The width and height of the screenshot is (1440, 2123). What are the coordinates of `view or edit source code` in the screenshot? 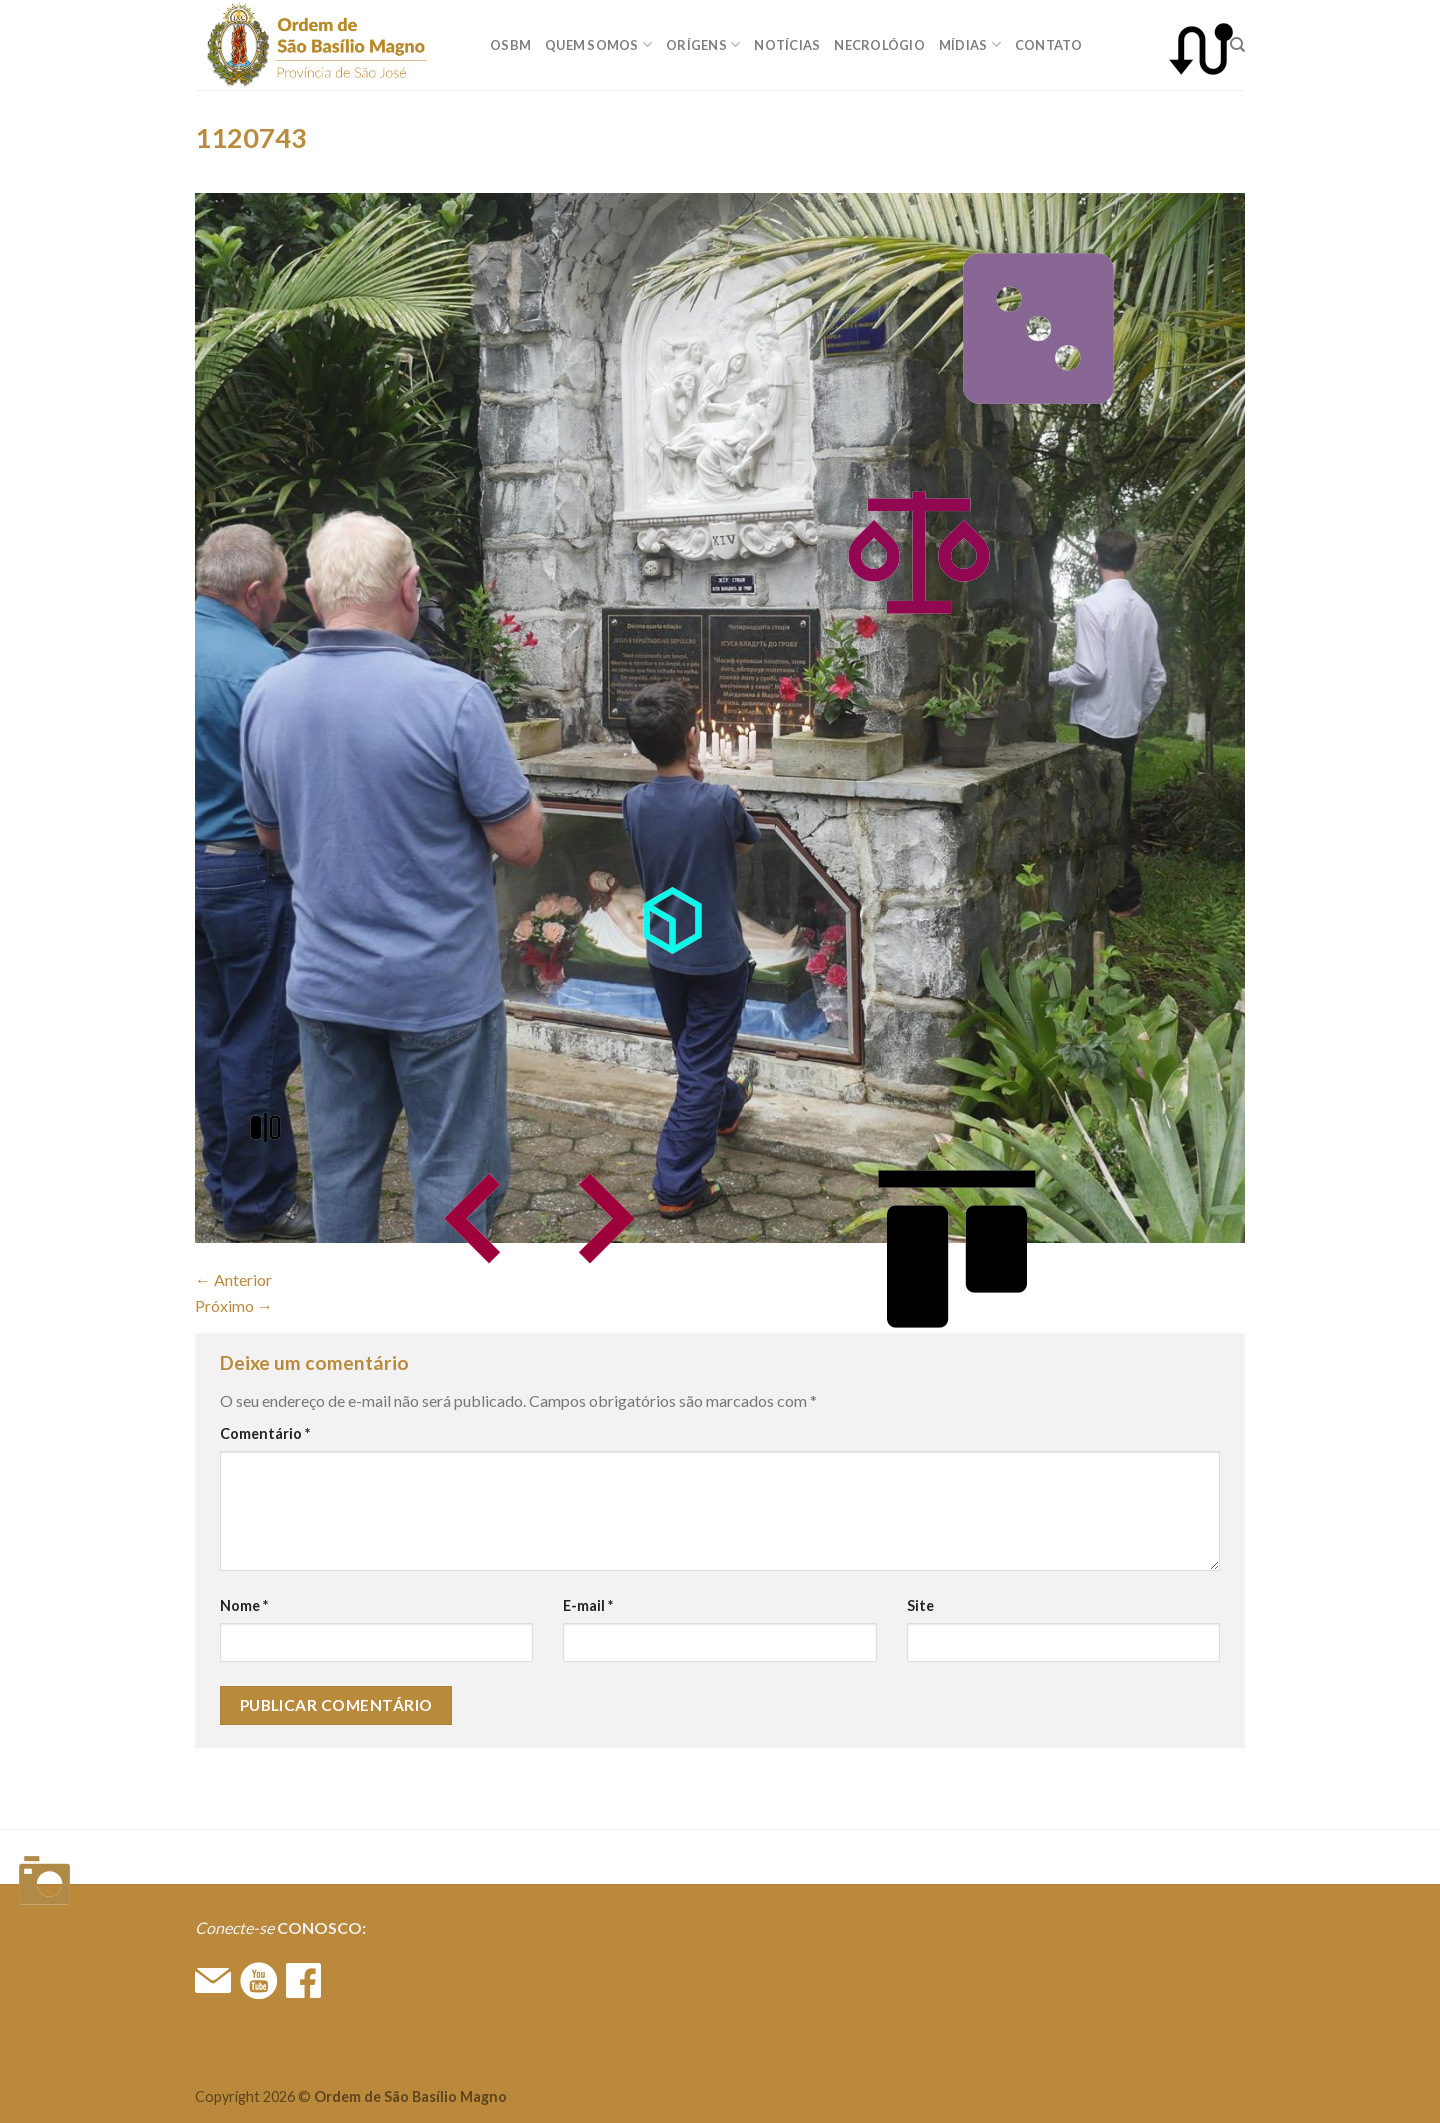 It's located at (539, 1218).